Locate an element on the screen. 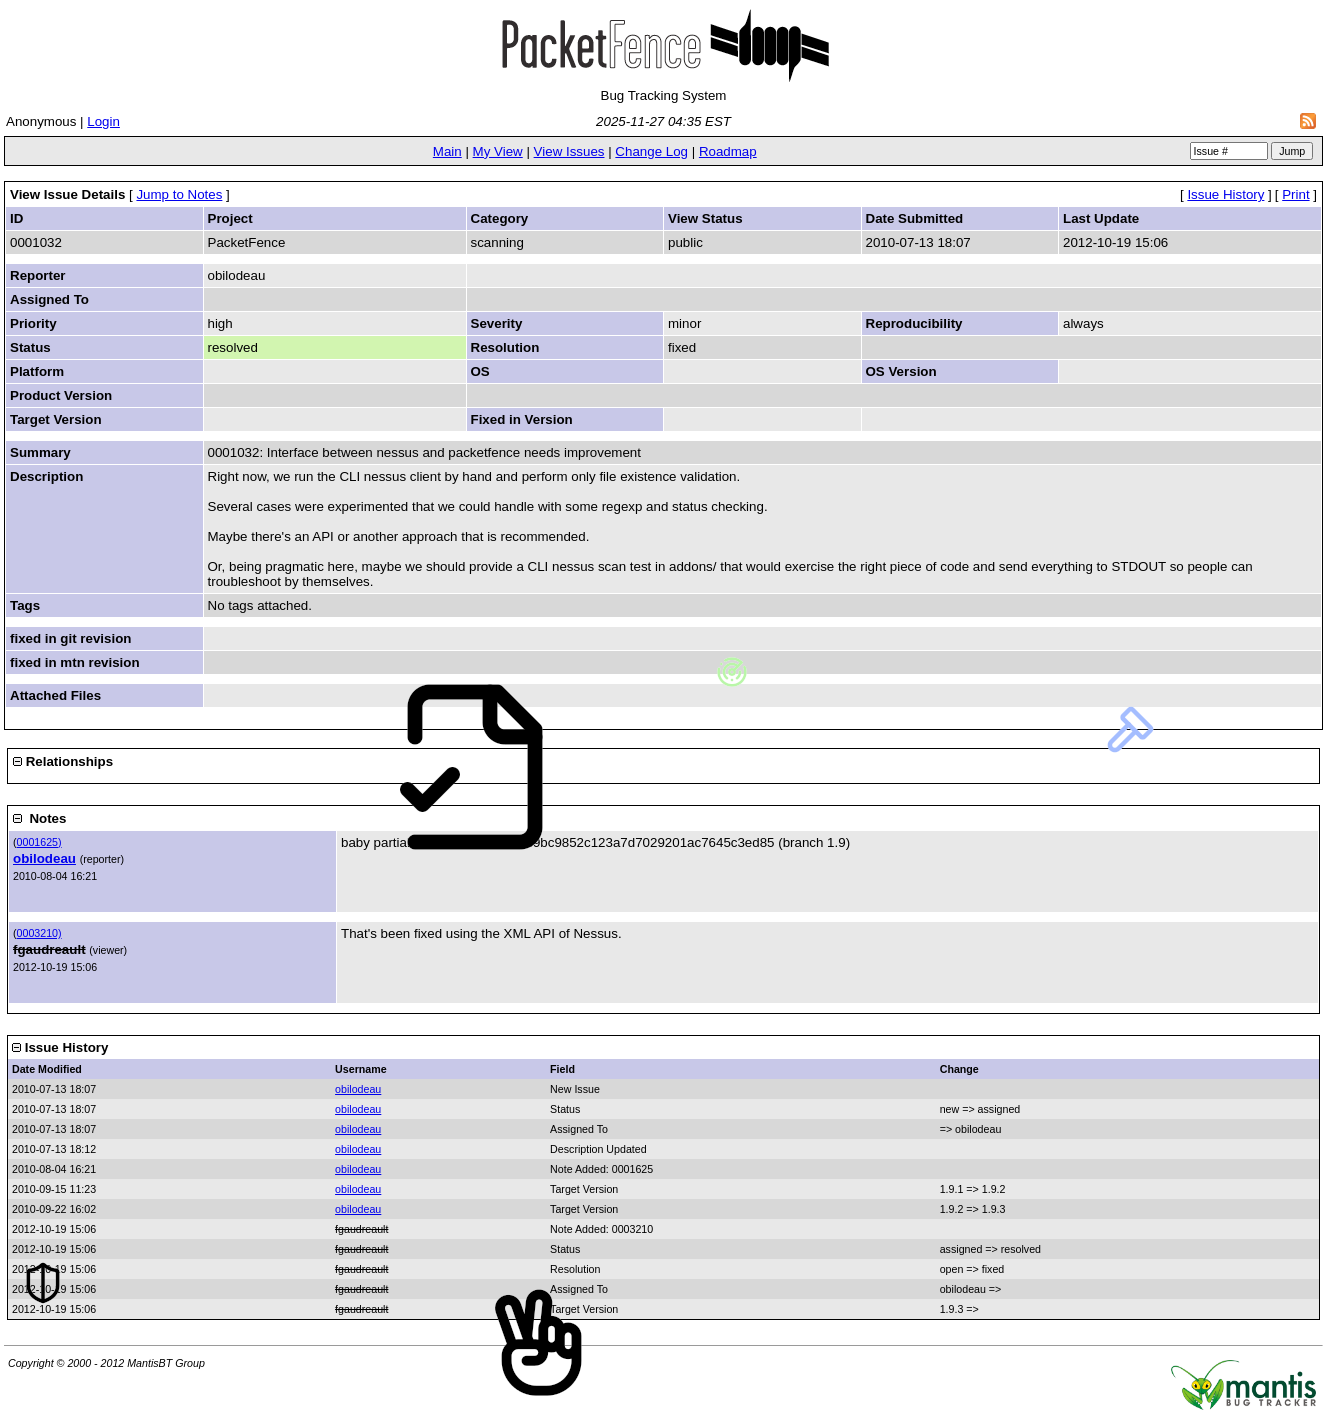  access tools or settings is located at coordinates (1130, 729).